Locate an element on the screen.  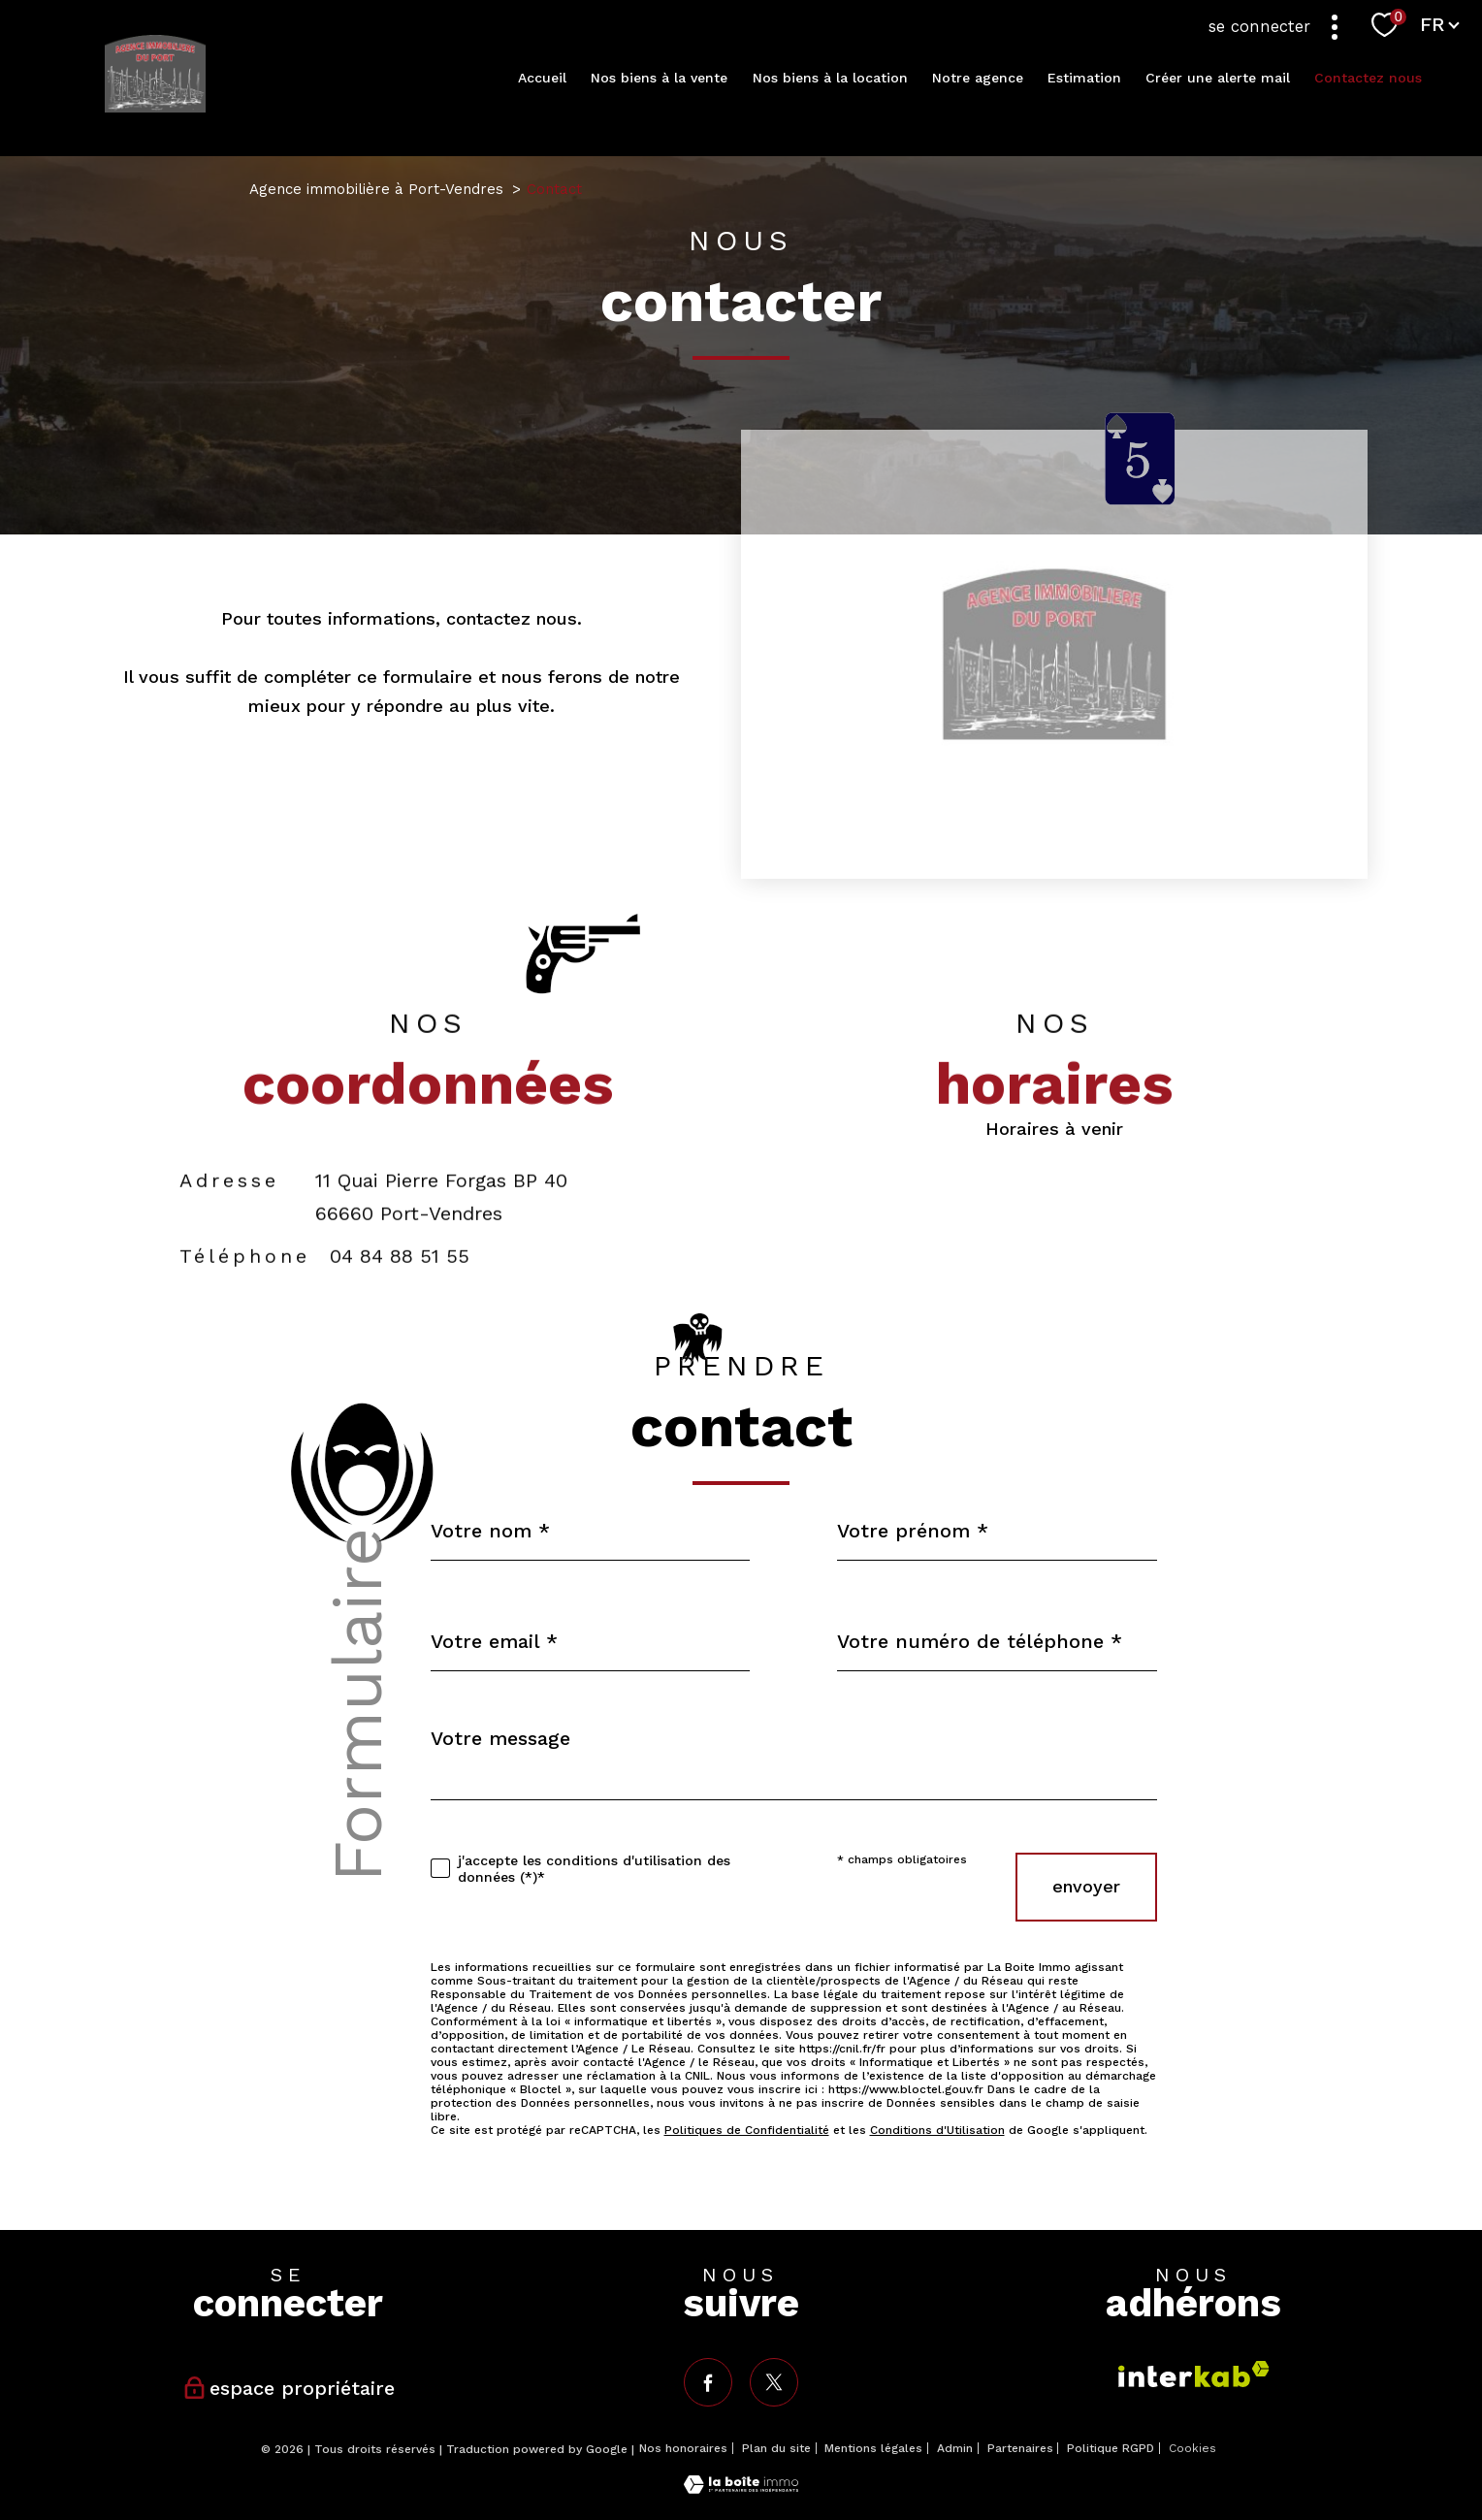
access weapons inventory in a game is located at coordinates (583, 945).